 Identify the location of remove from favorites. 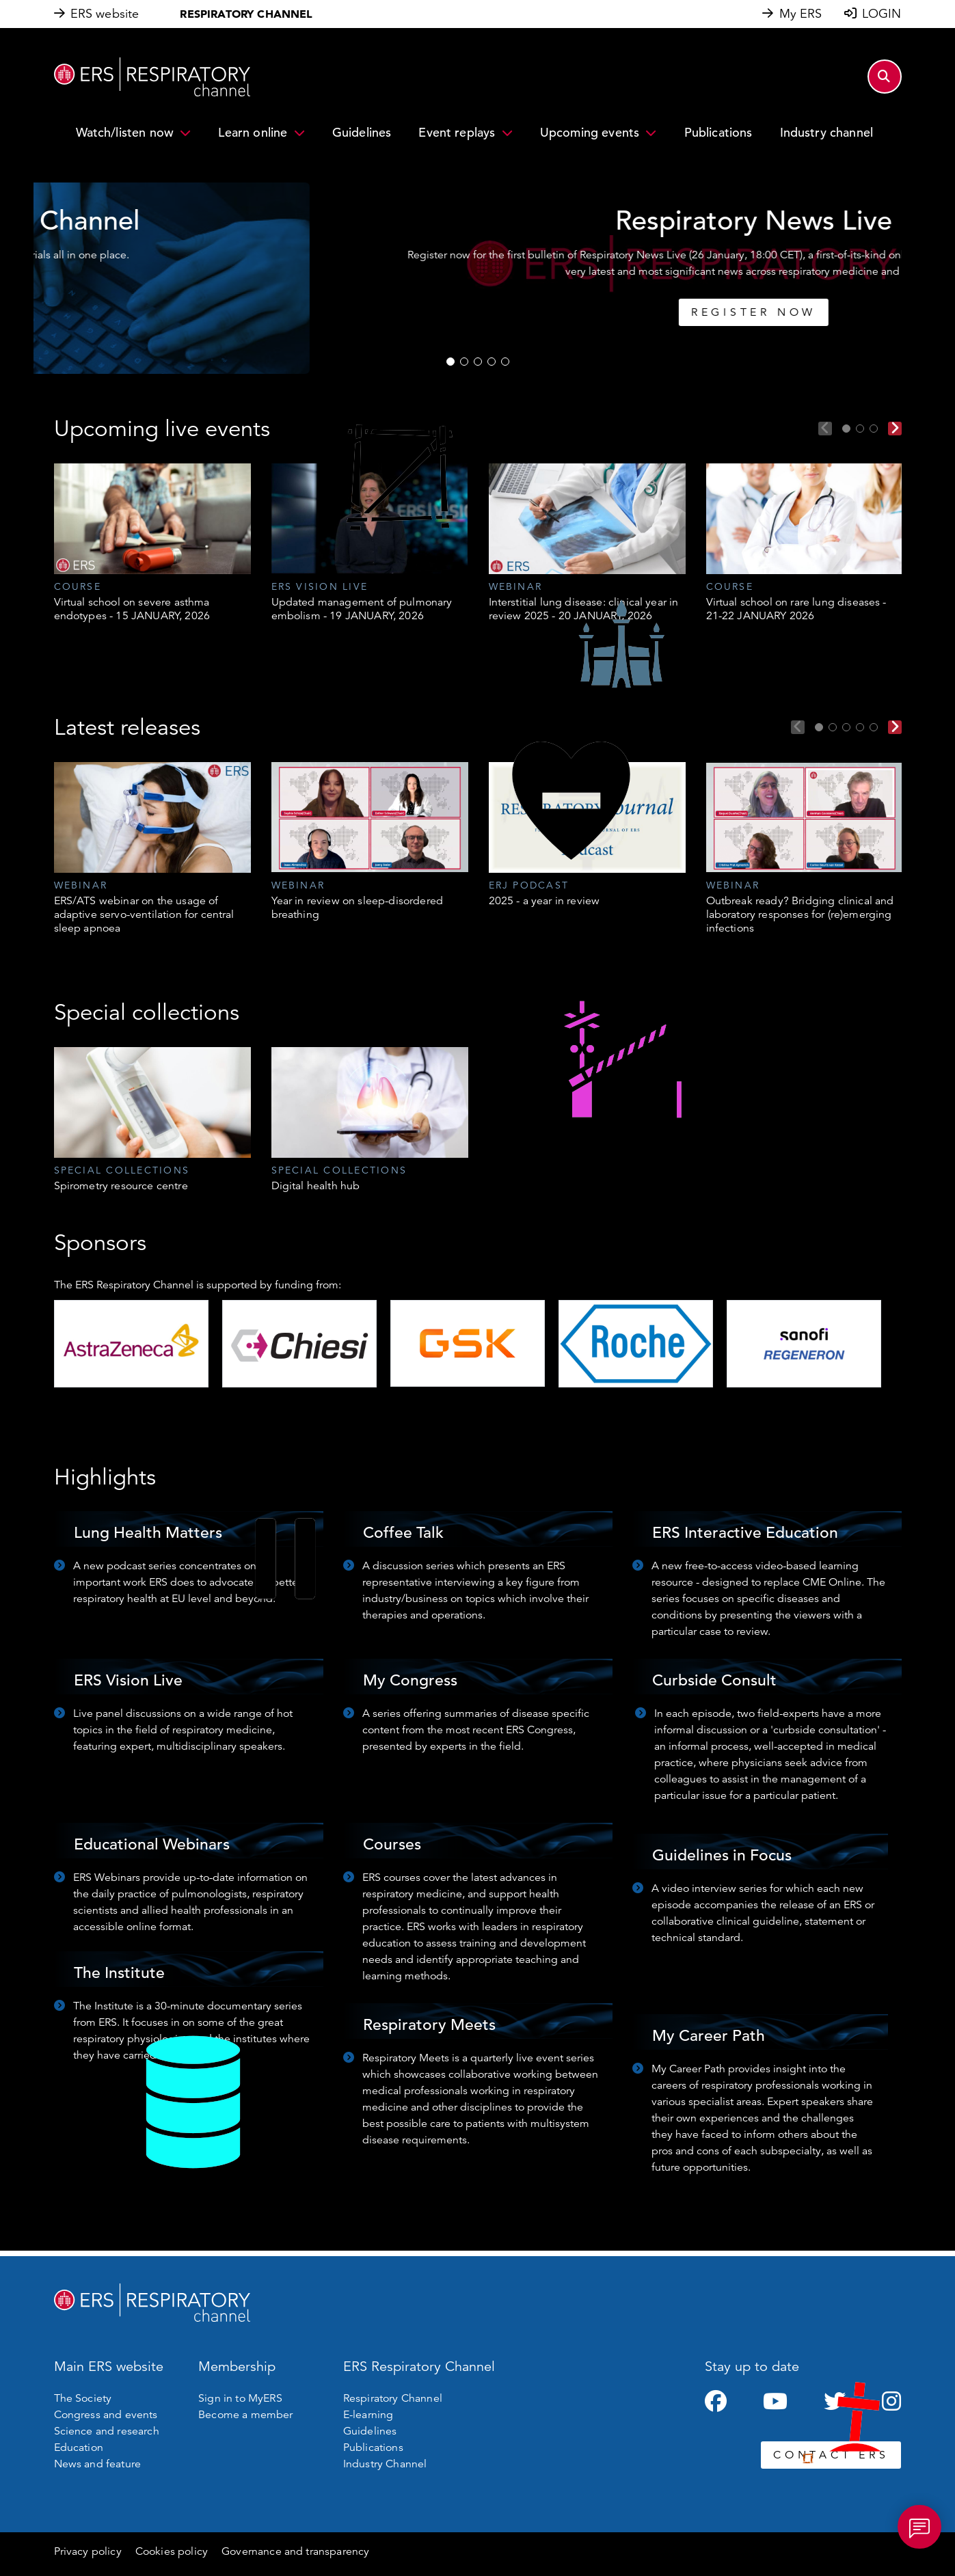
(571, 800).